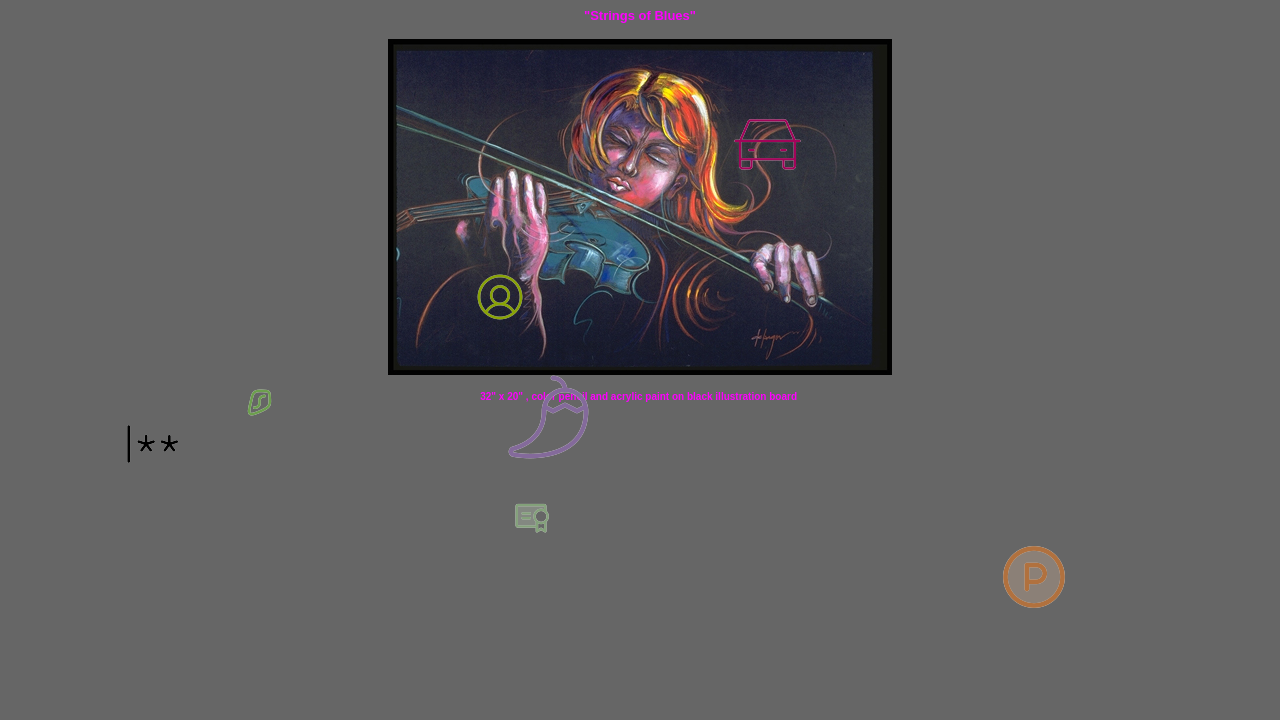 The height and width of the screenshot is (720, 1280). I want to click on view your profile, so click(500, 297).